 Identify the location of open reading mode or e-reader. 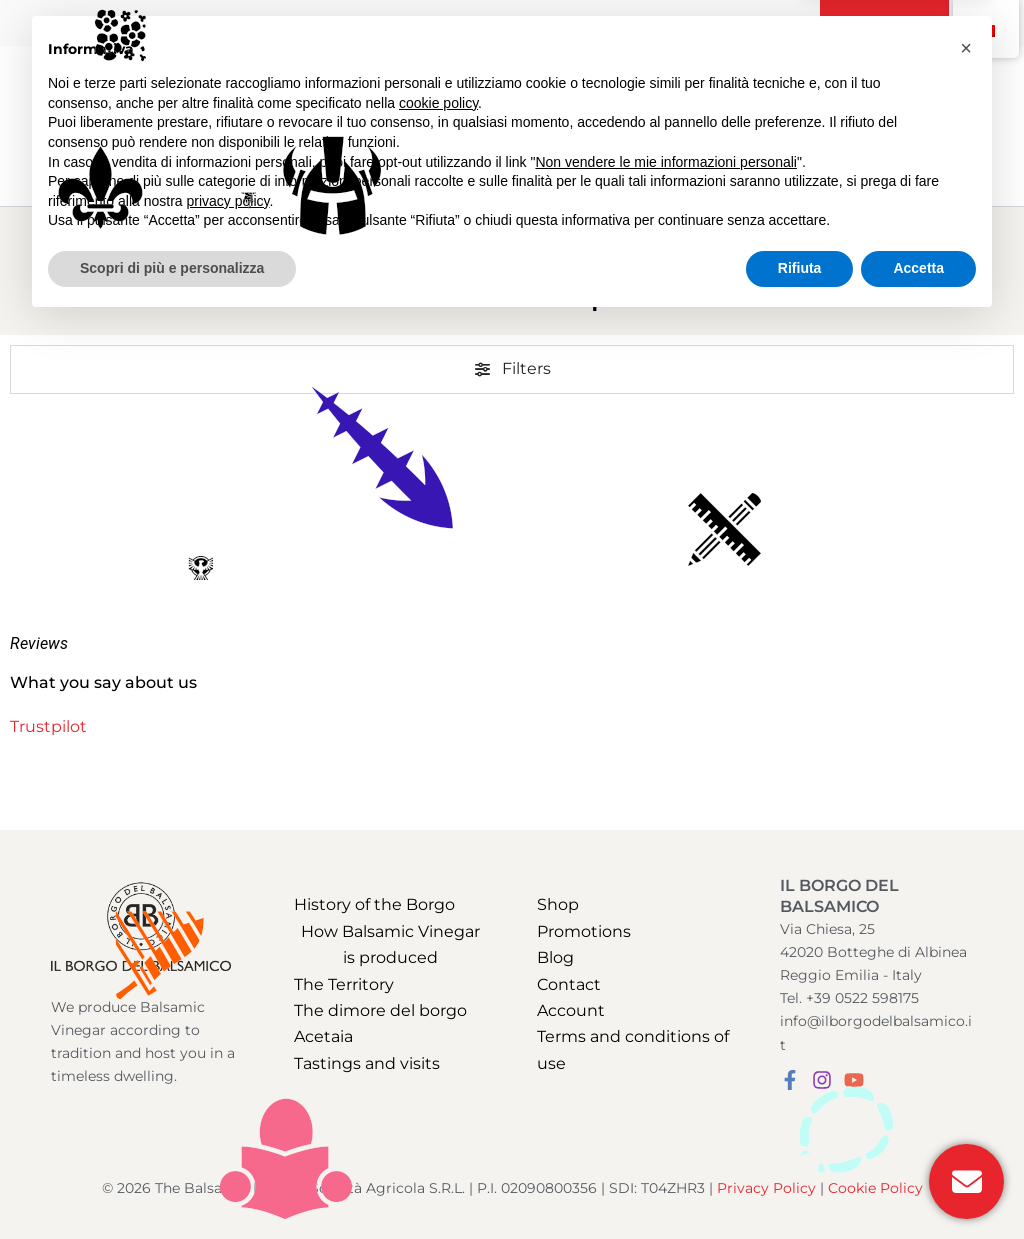
(286, 1159).